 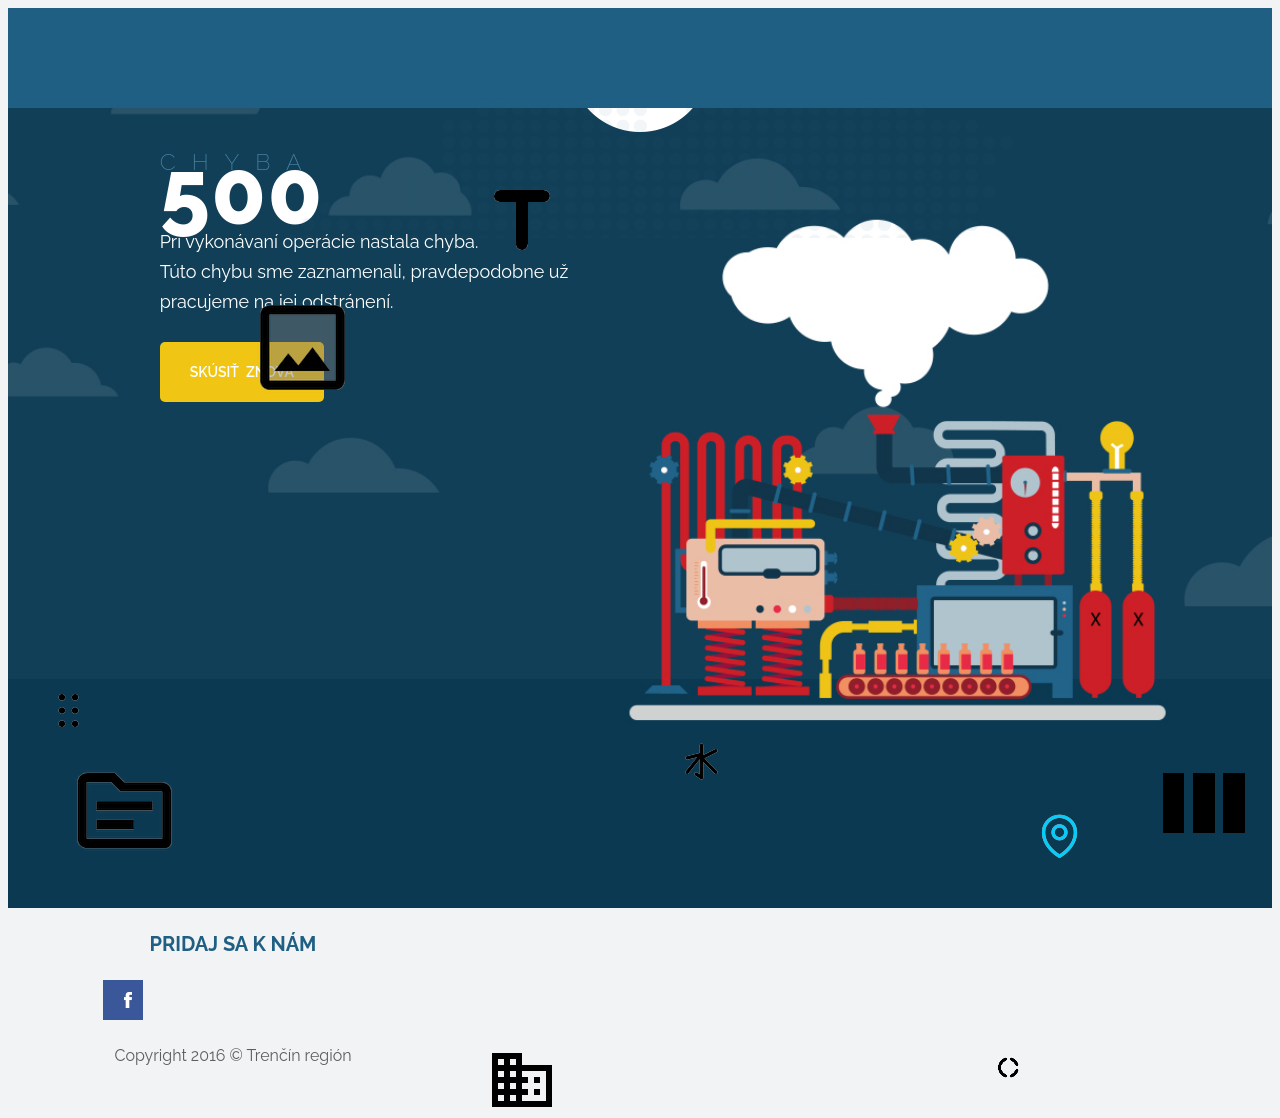 I want to click on view or set a location on the map, so click(x=1059, y=835).